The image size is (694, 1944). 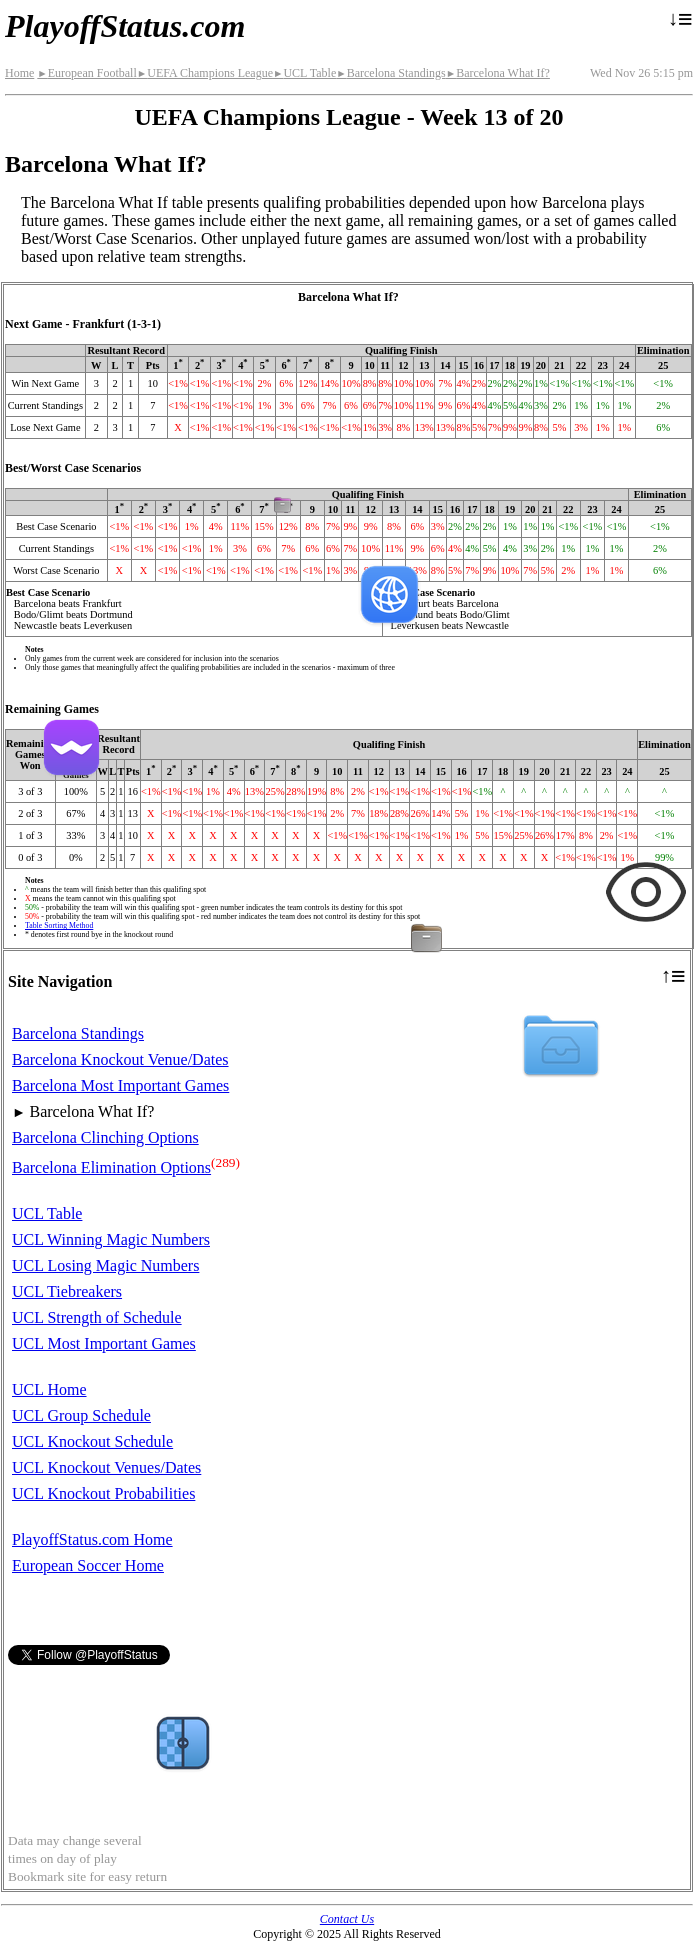 What do you see at coordinates (183, 1743) in the screenshot?
I see `open Upscayl image upscaling app` at bounding box center [183, 1743].